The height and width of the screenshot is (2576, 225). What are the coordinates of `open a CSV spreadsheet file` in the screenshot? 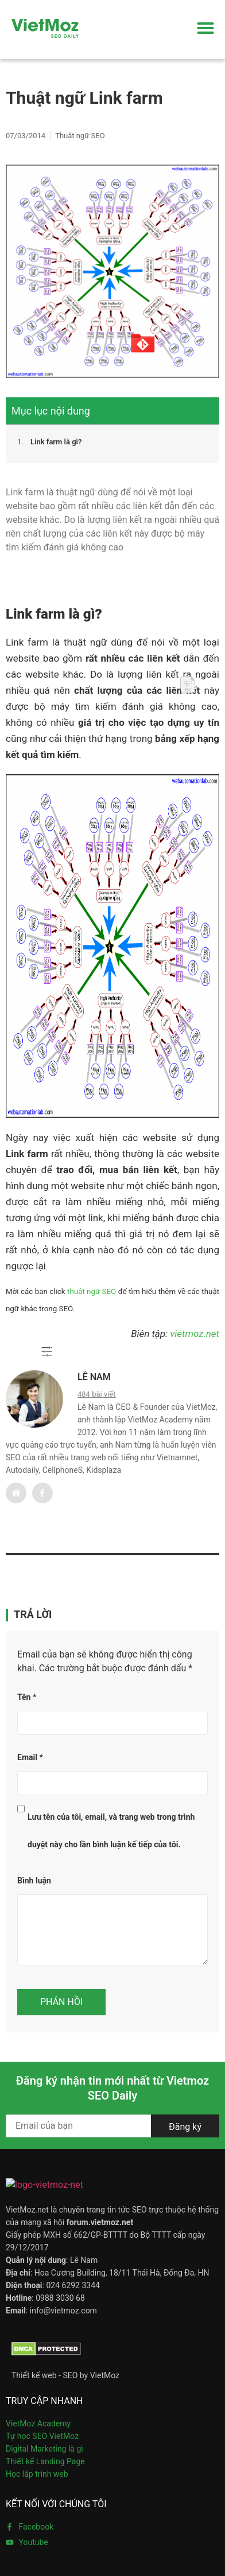 It's located at (188, 685).